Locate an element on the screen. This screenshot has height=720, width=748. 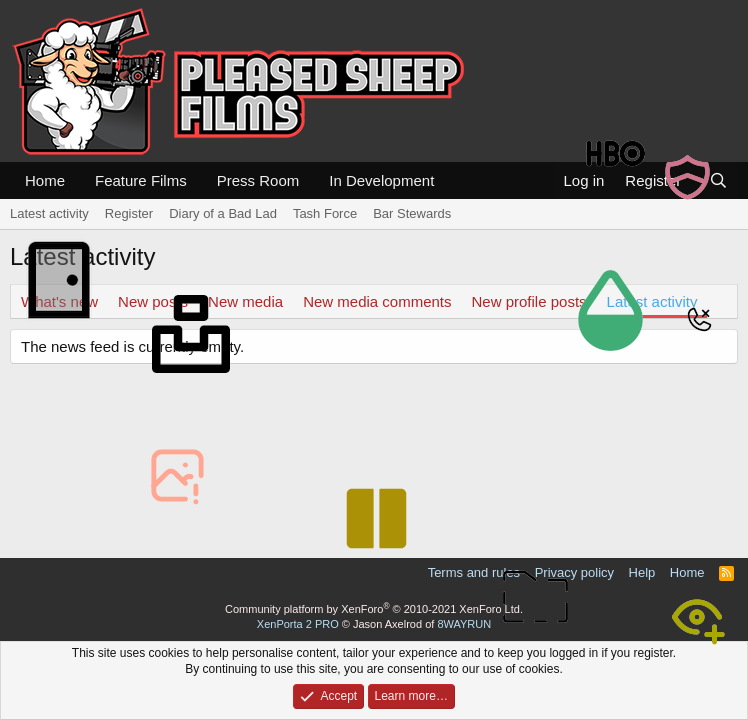
access unsplash photo library is located at coordinates (191, 334).